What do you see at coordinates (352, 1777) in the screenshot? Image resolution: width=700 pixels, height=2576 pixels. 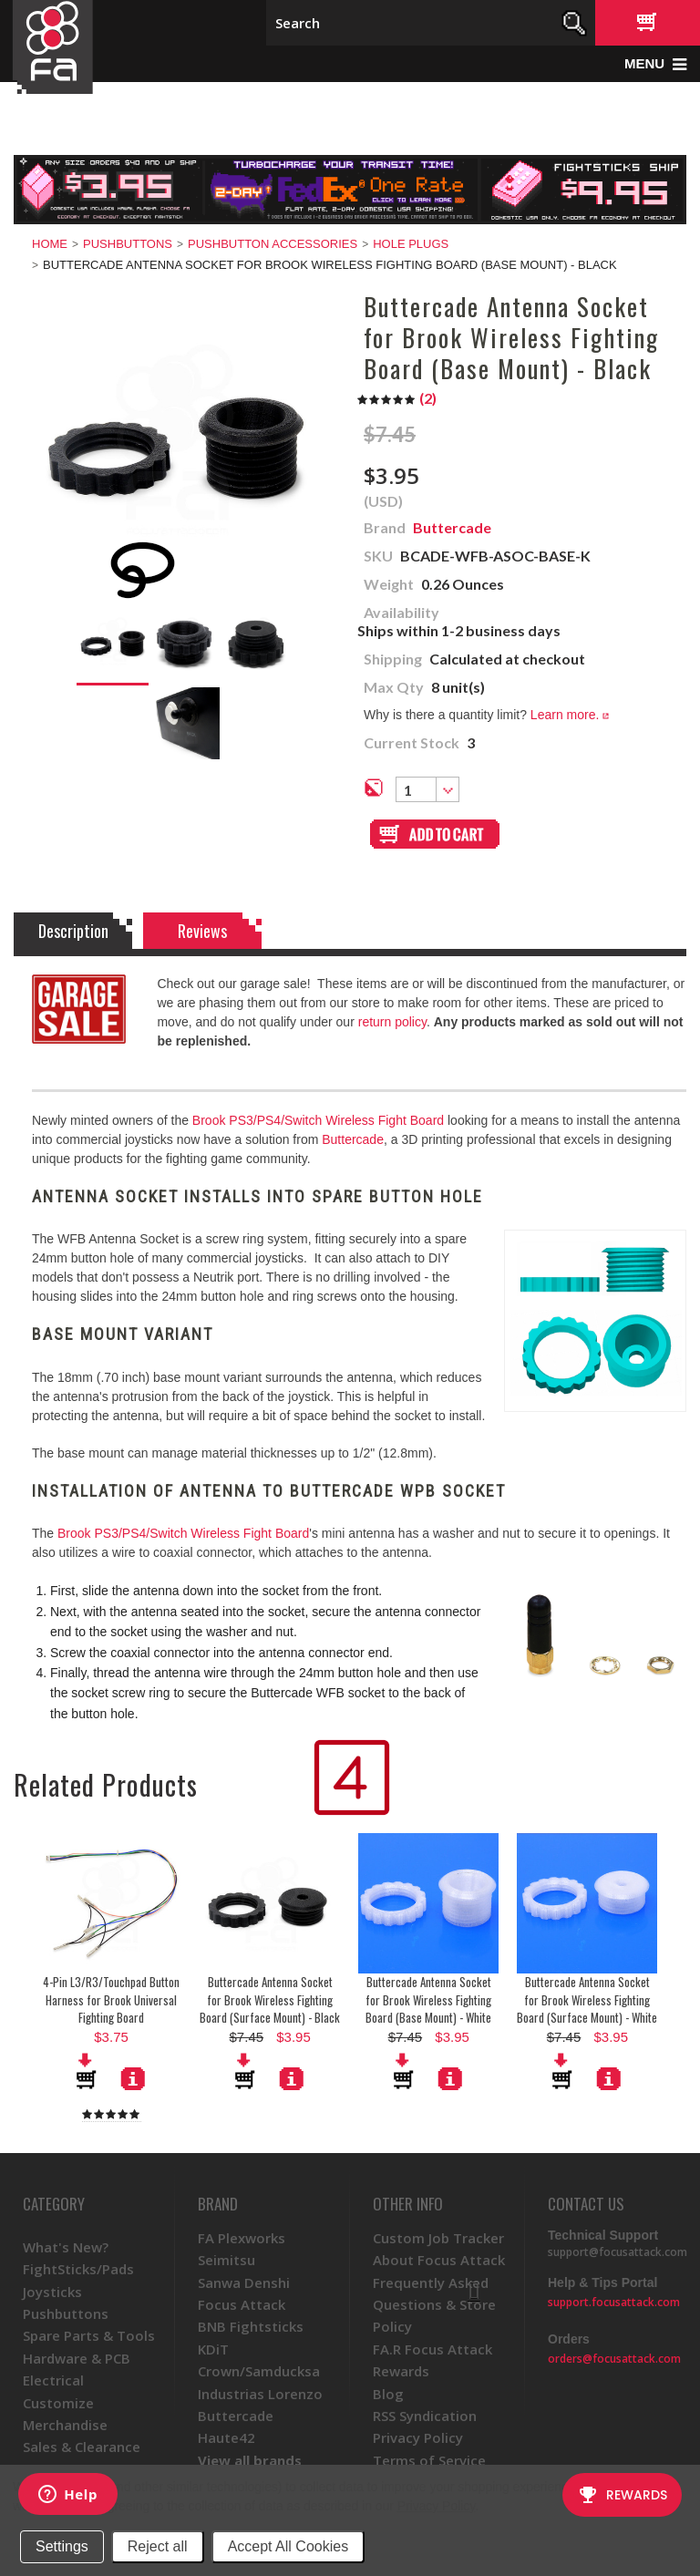 I see `select or input the number four` at bounding box center [352, 1777].